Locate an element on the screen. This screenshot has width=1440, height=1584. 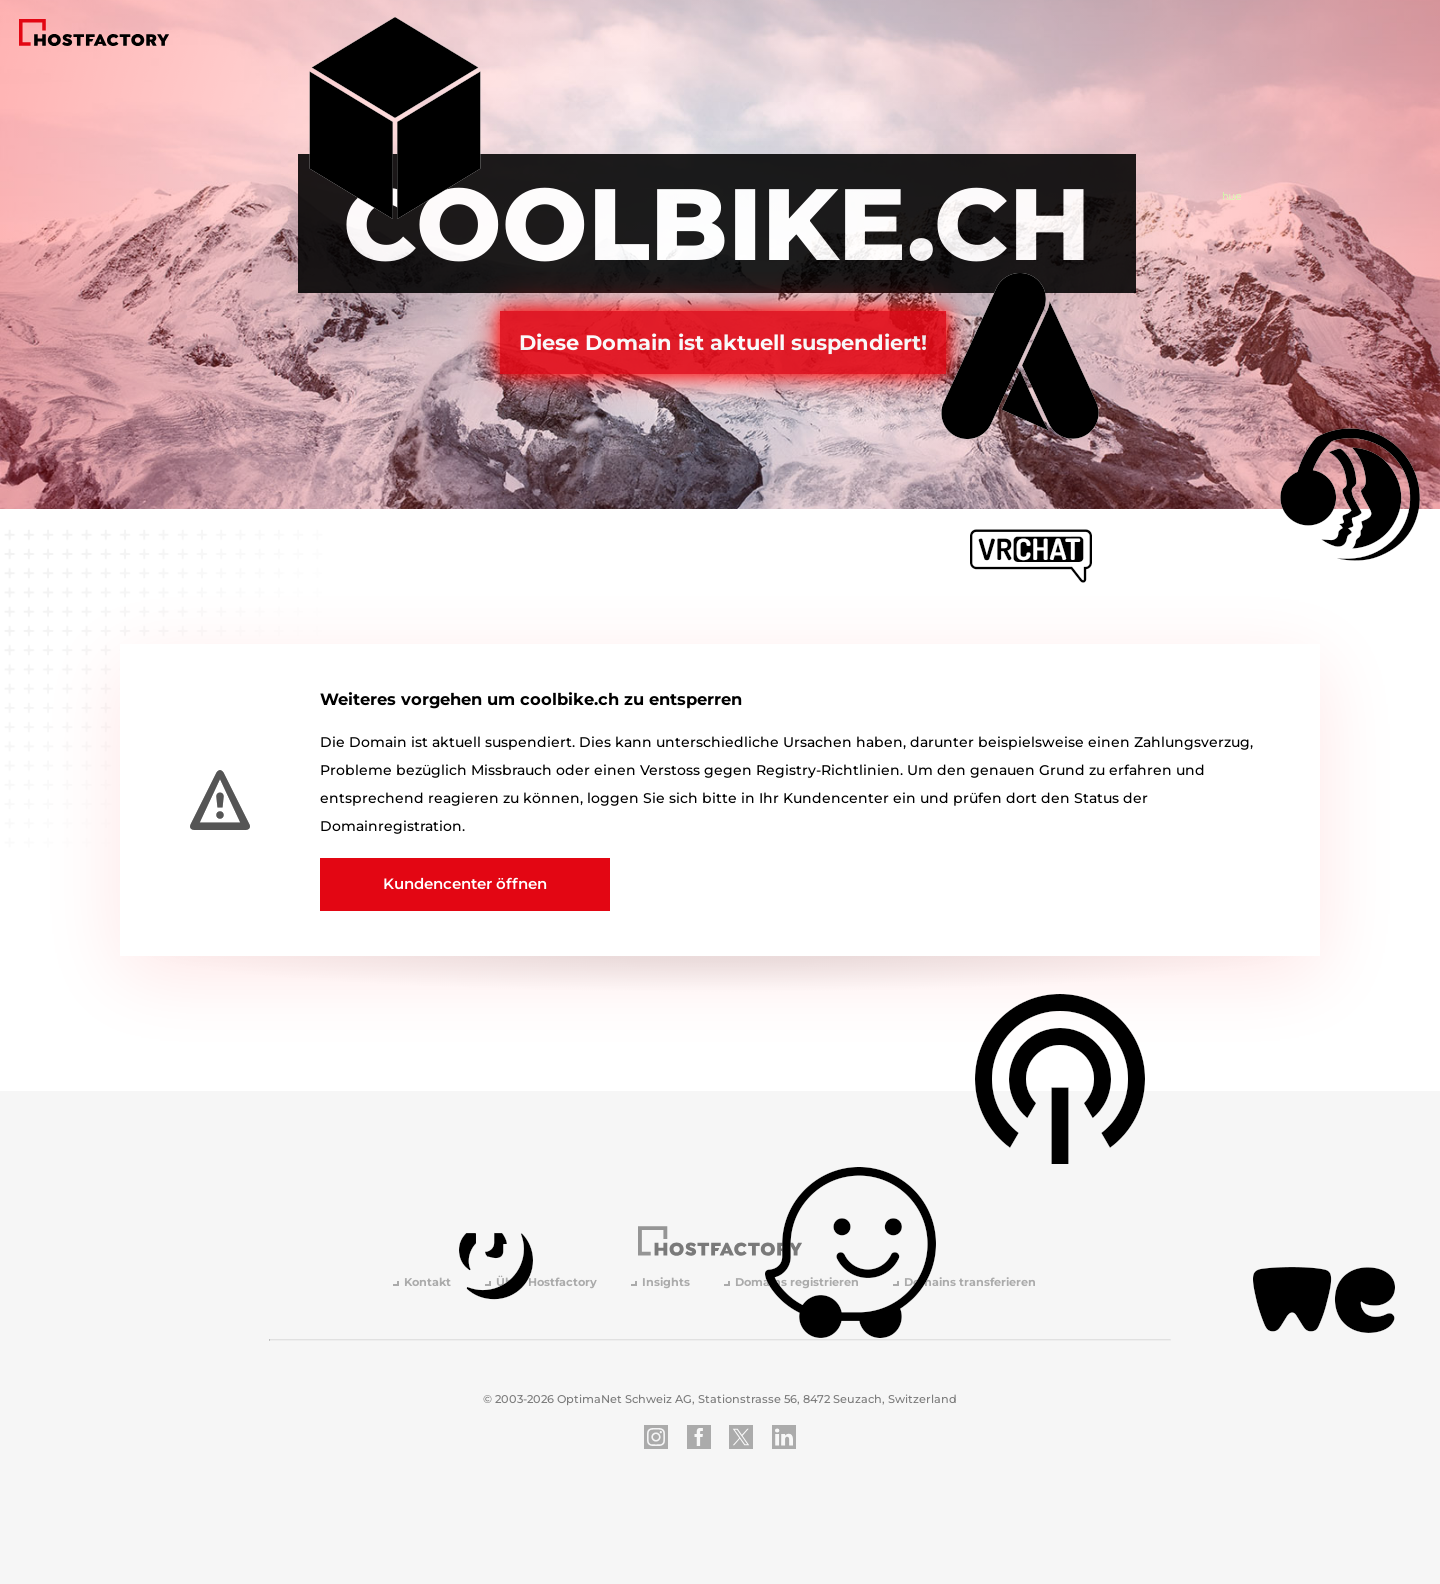
Eclipse Adoptium logo is located at coordinates (1020, 356).